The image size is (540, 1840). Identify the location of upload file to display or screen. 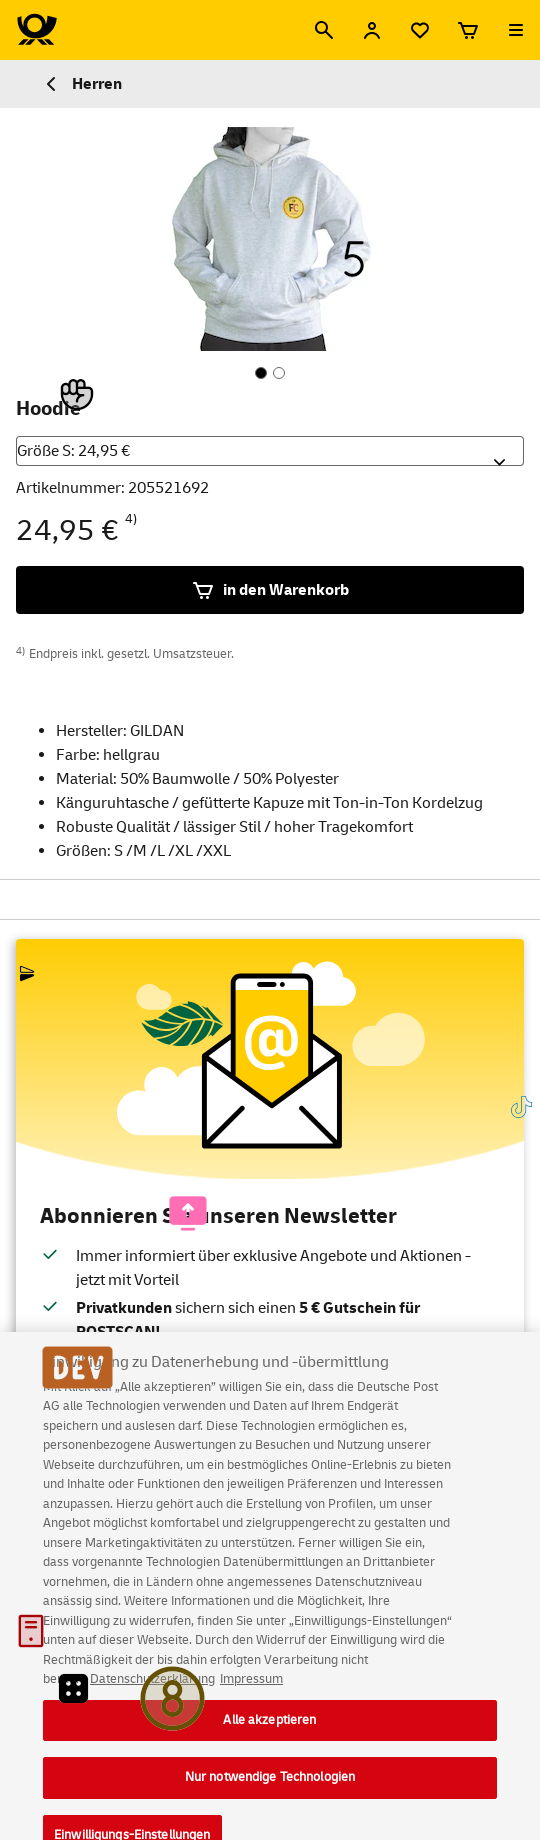
(188, 1212).